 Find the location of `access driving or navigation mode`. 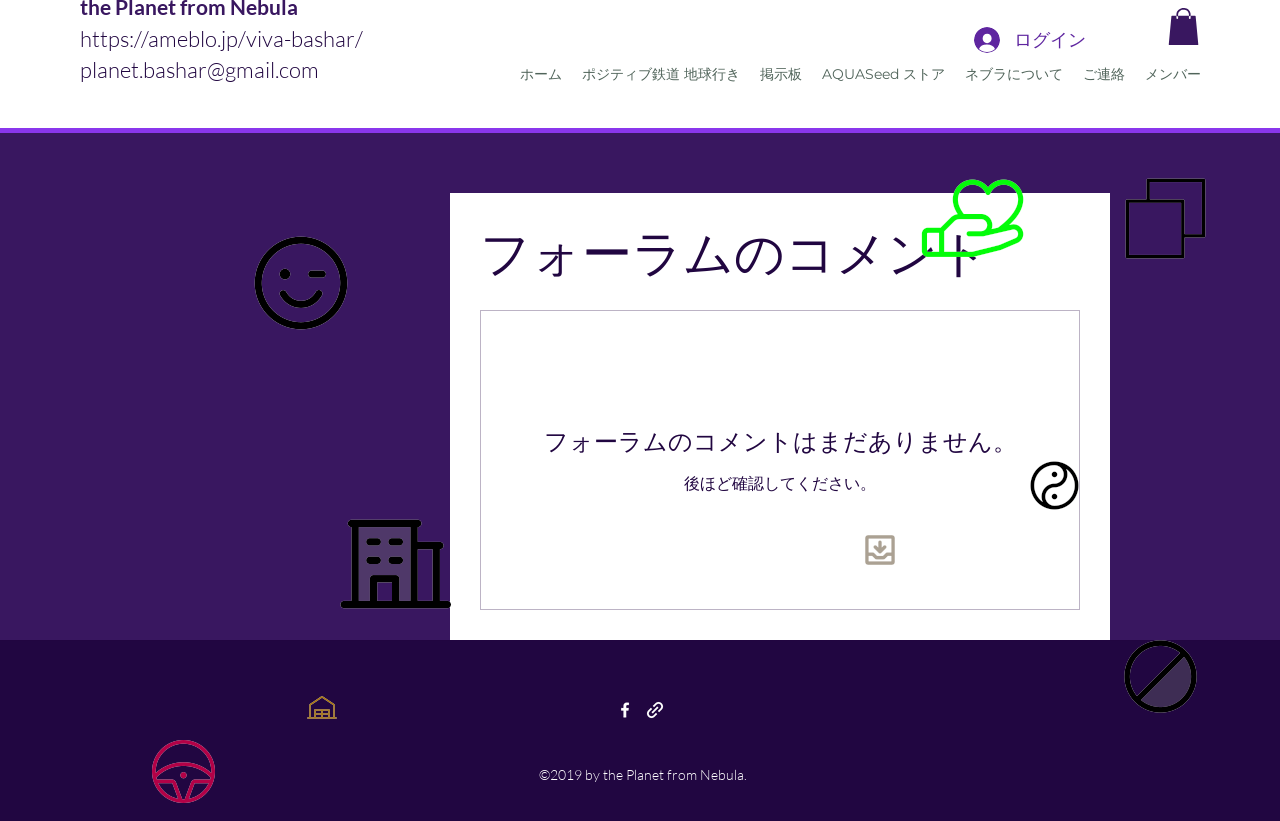

access driving or navigation mode is located at coordinates (183, 771).